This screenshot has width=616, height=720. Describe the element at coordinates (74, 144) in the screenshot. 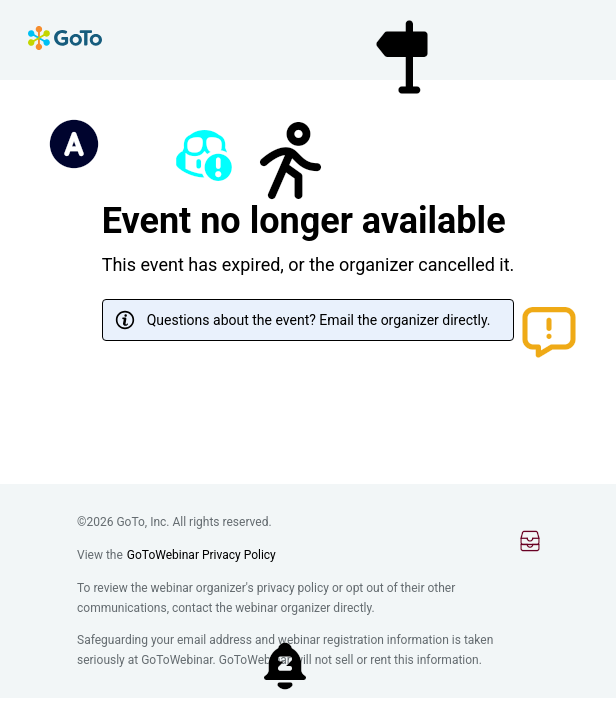

I see `xbox controller A button indicator` at that location.